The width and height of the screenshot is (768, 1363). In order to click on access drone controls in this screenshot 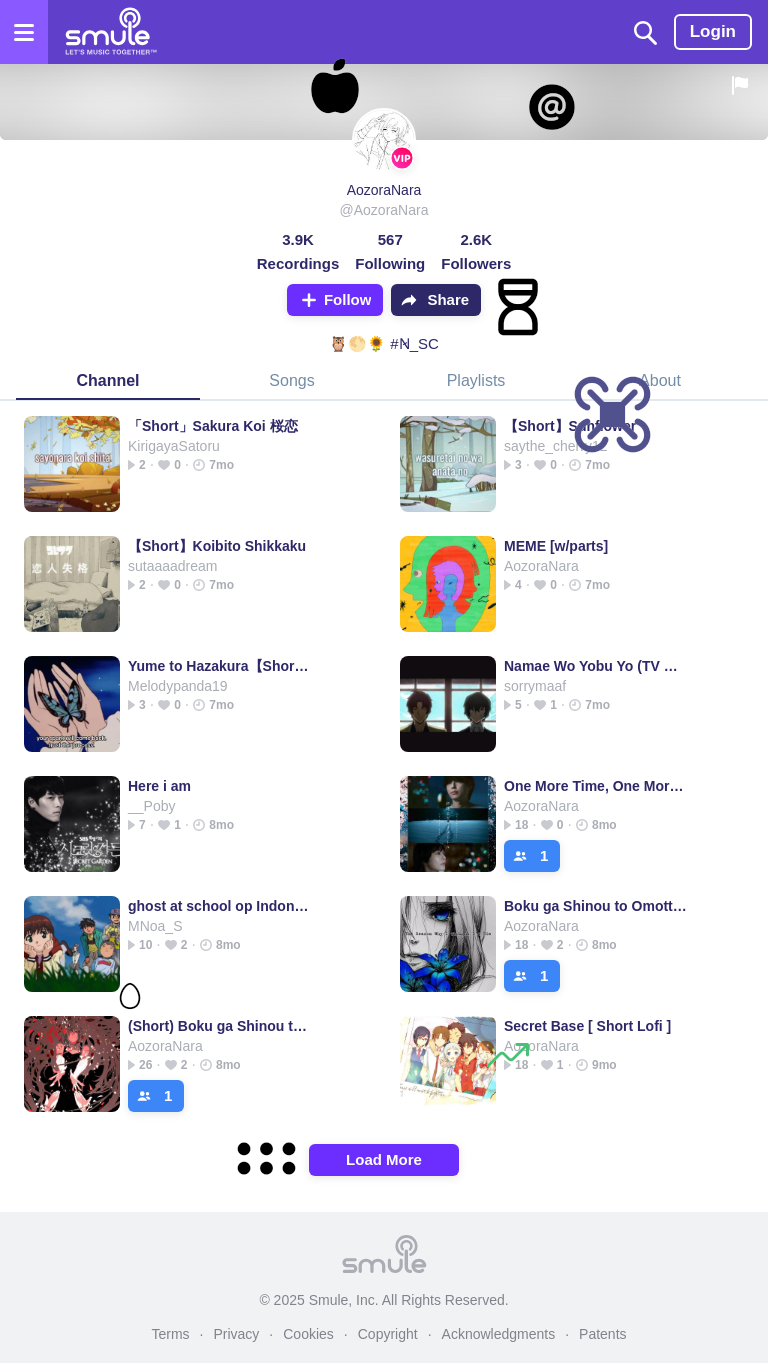, I will do `click(612, 414)`.